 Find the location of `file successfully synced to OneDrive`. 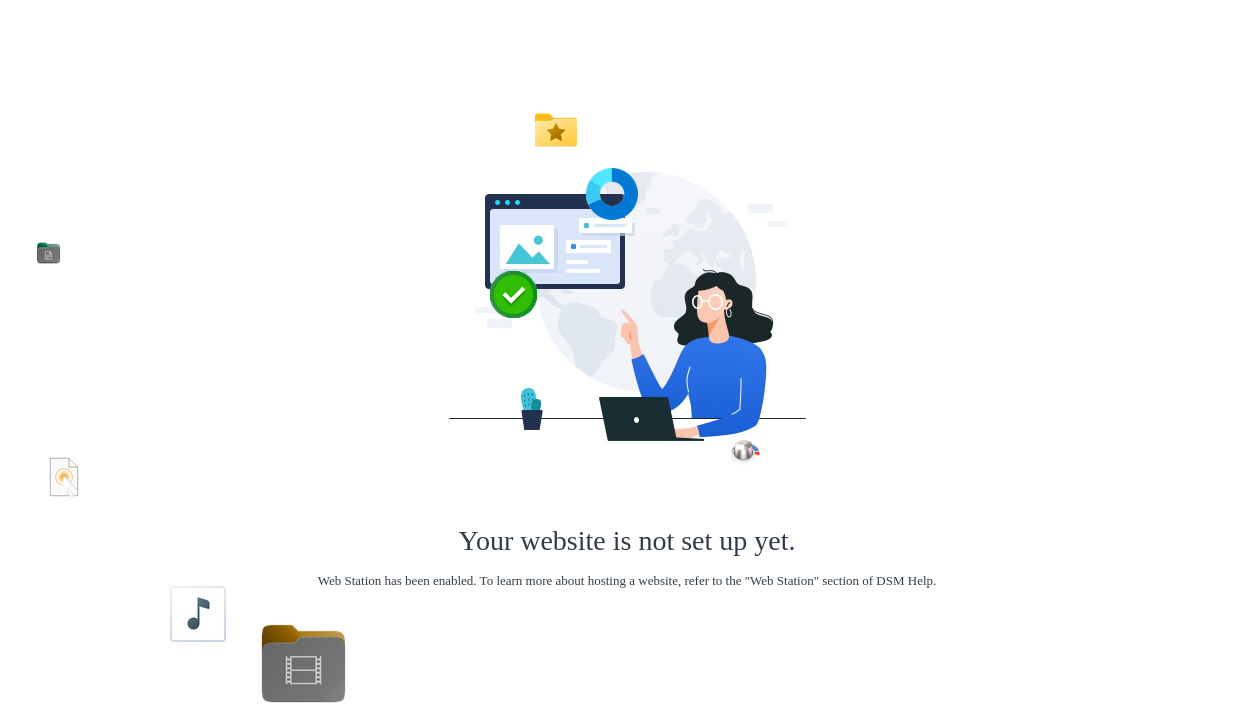

file successfully synced to OneDrive is located at coordinates (513, 294).